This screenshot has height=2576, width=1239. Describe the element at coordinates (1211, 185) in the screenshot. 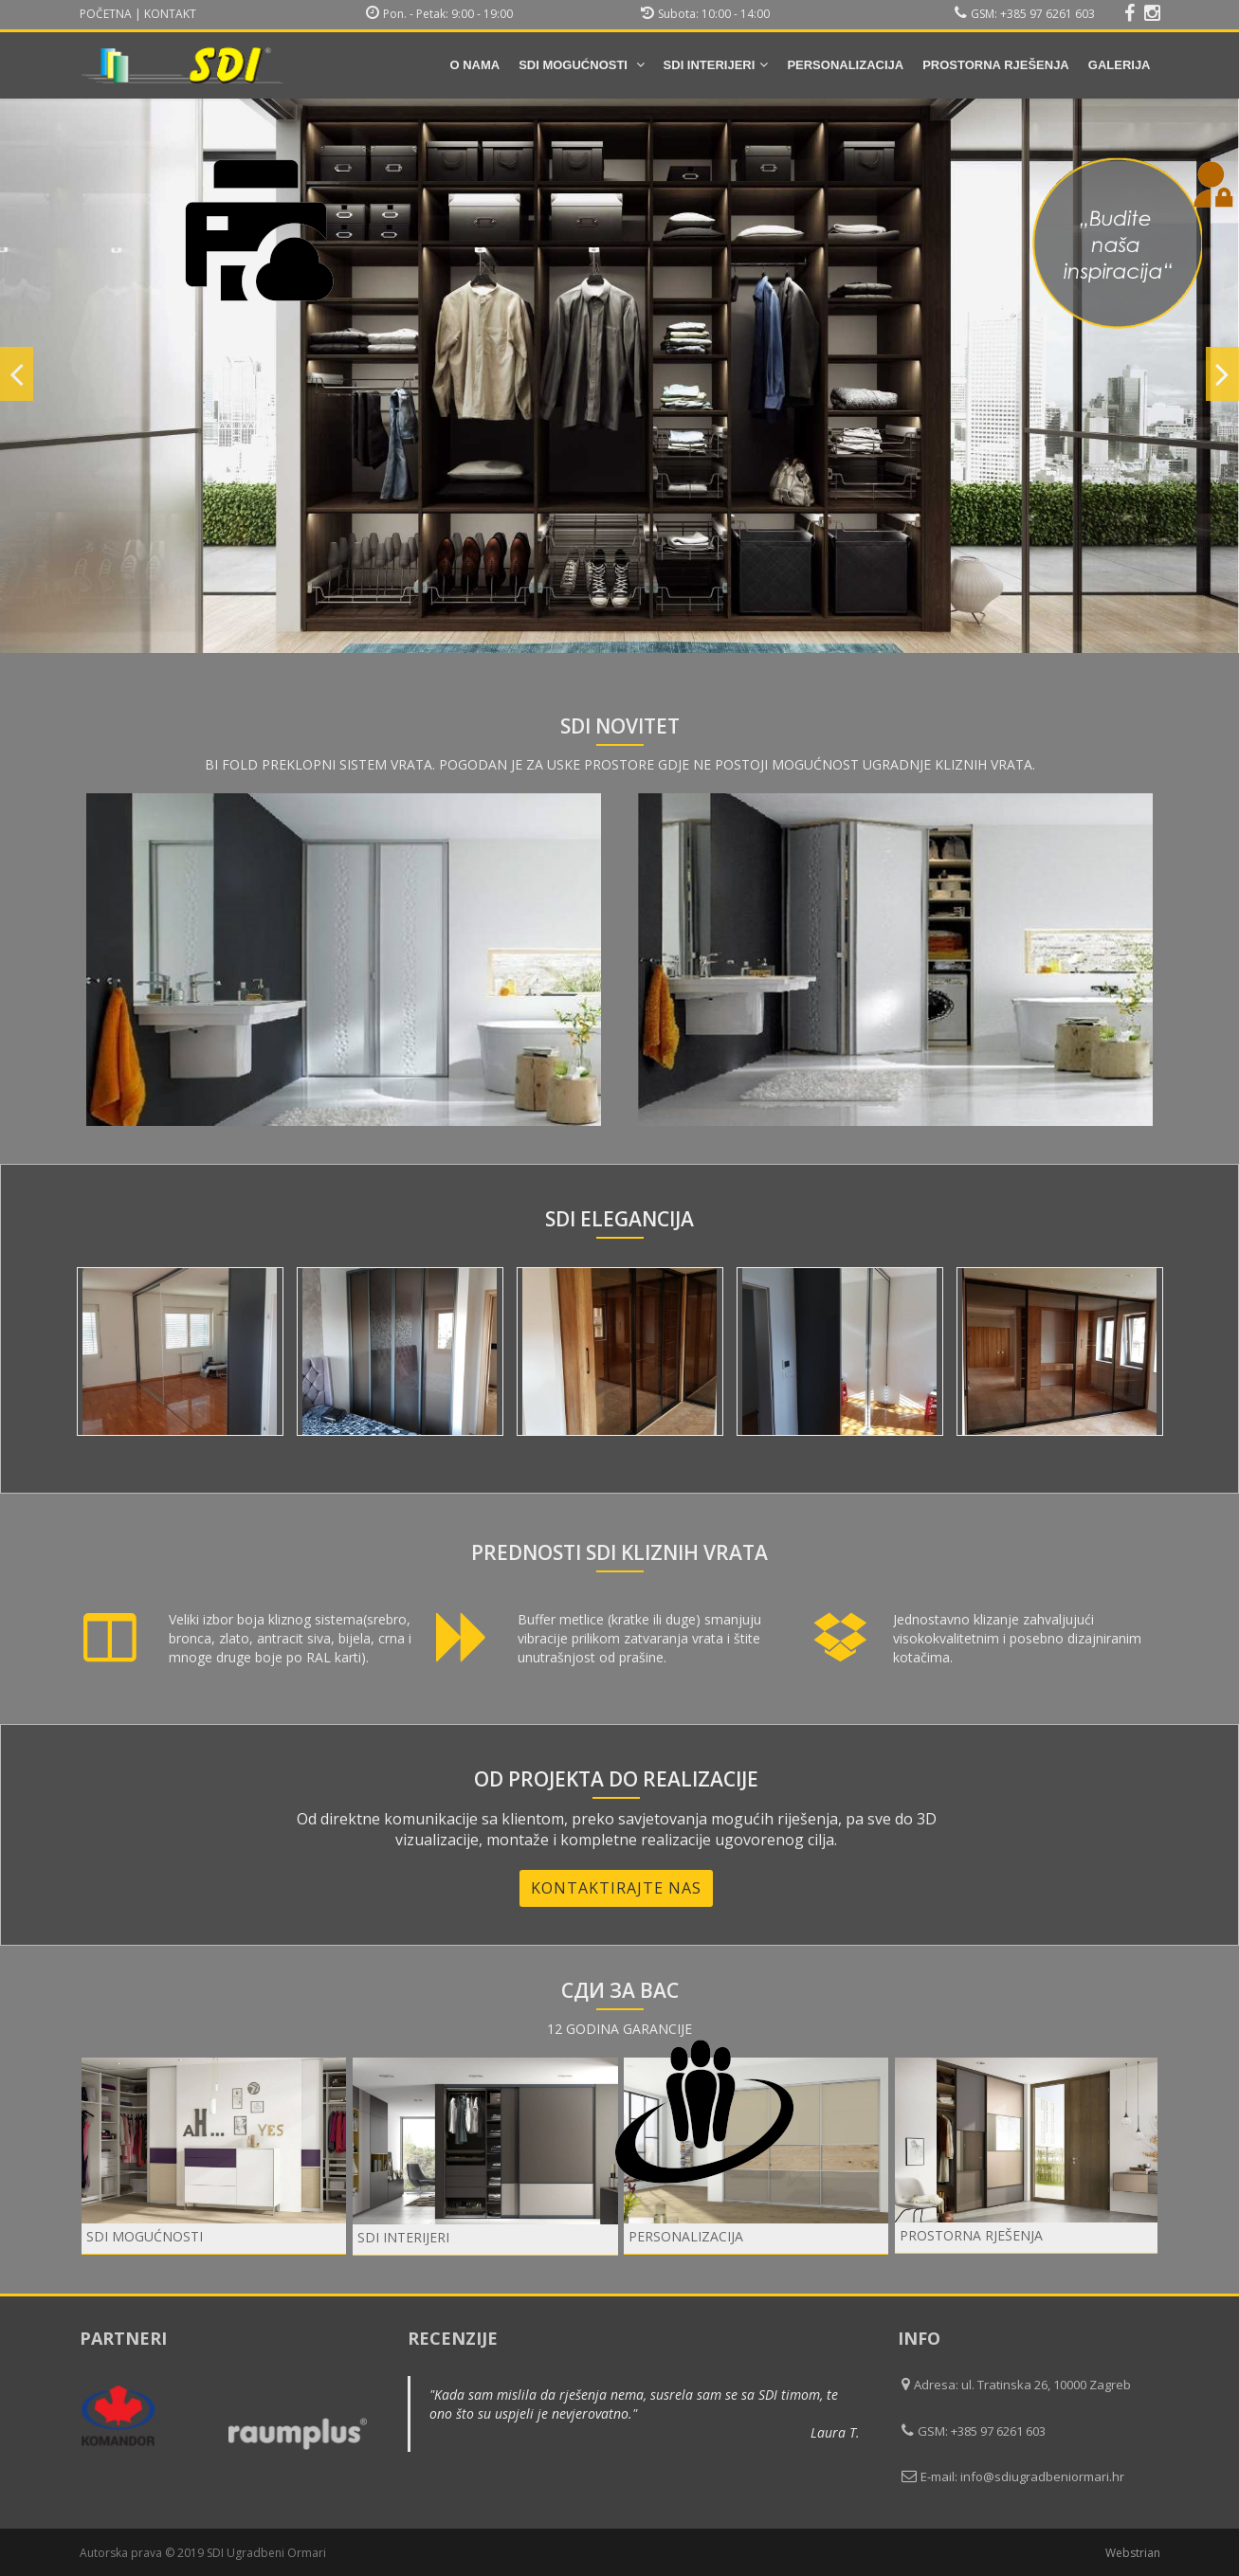

I see `access admin or administrator settings` at that location.